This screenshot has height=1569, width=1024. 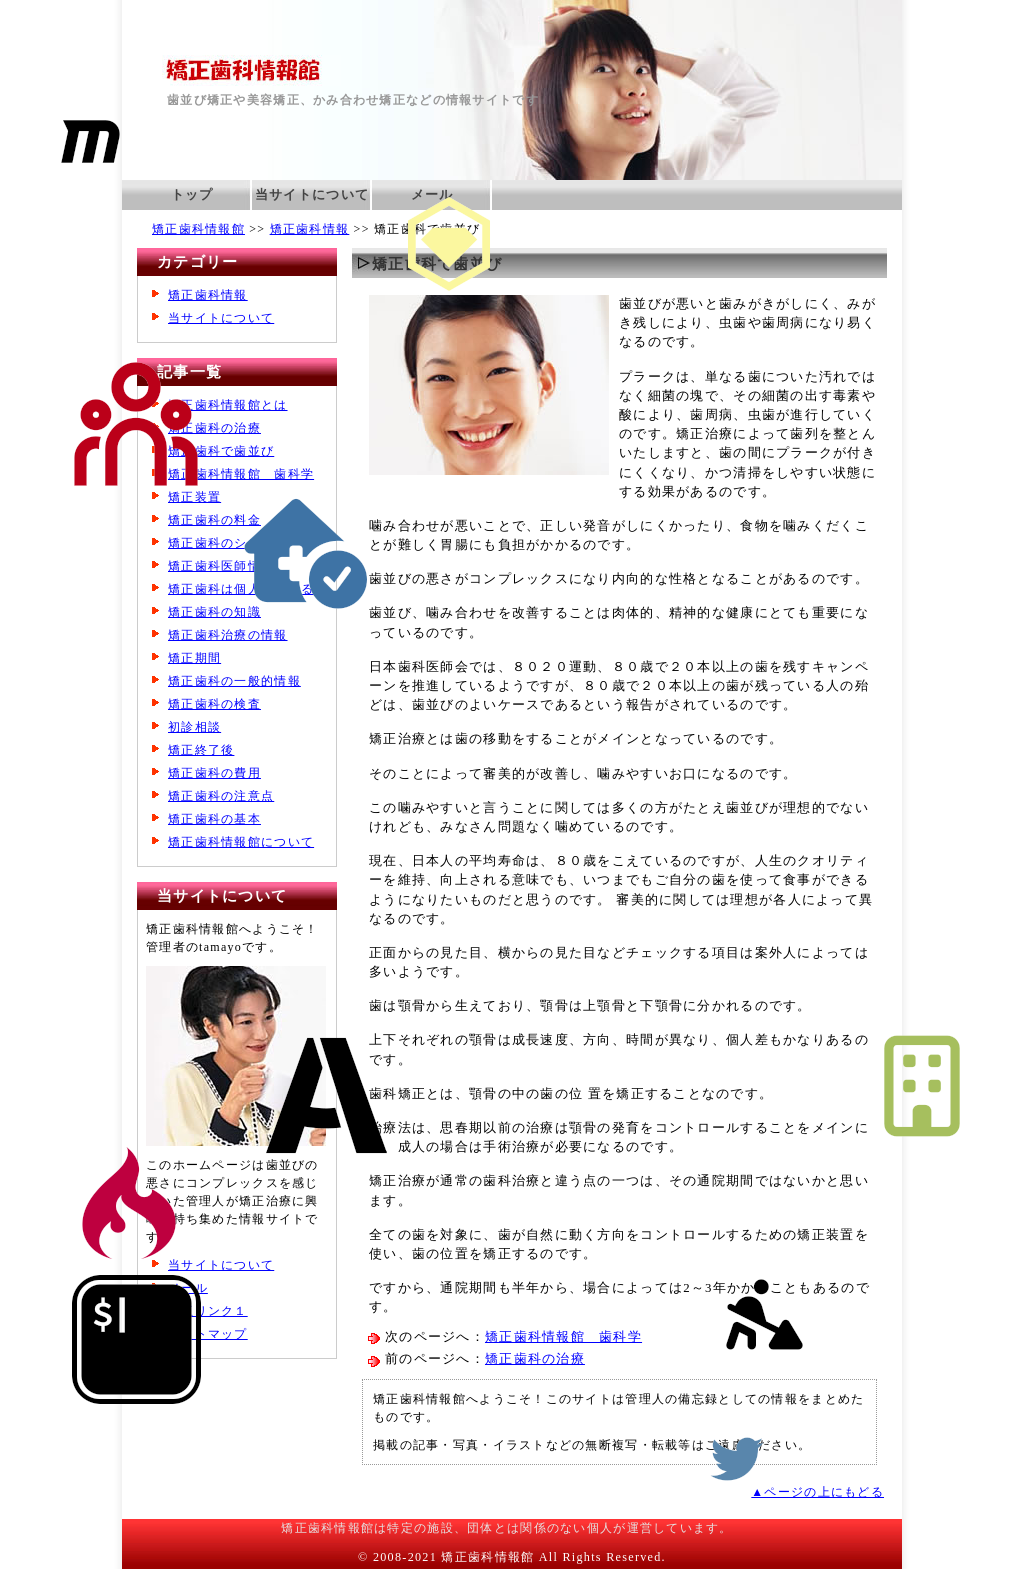 I want to click on airbrake error monitoring service logo, so click(x=326, y=1095).